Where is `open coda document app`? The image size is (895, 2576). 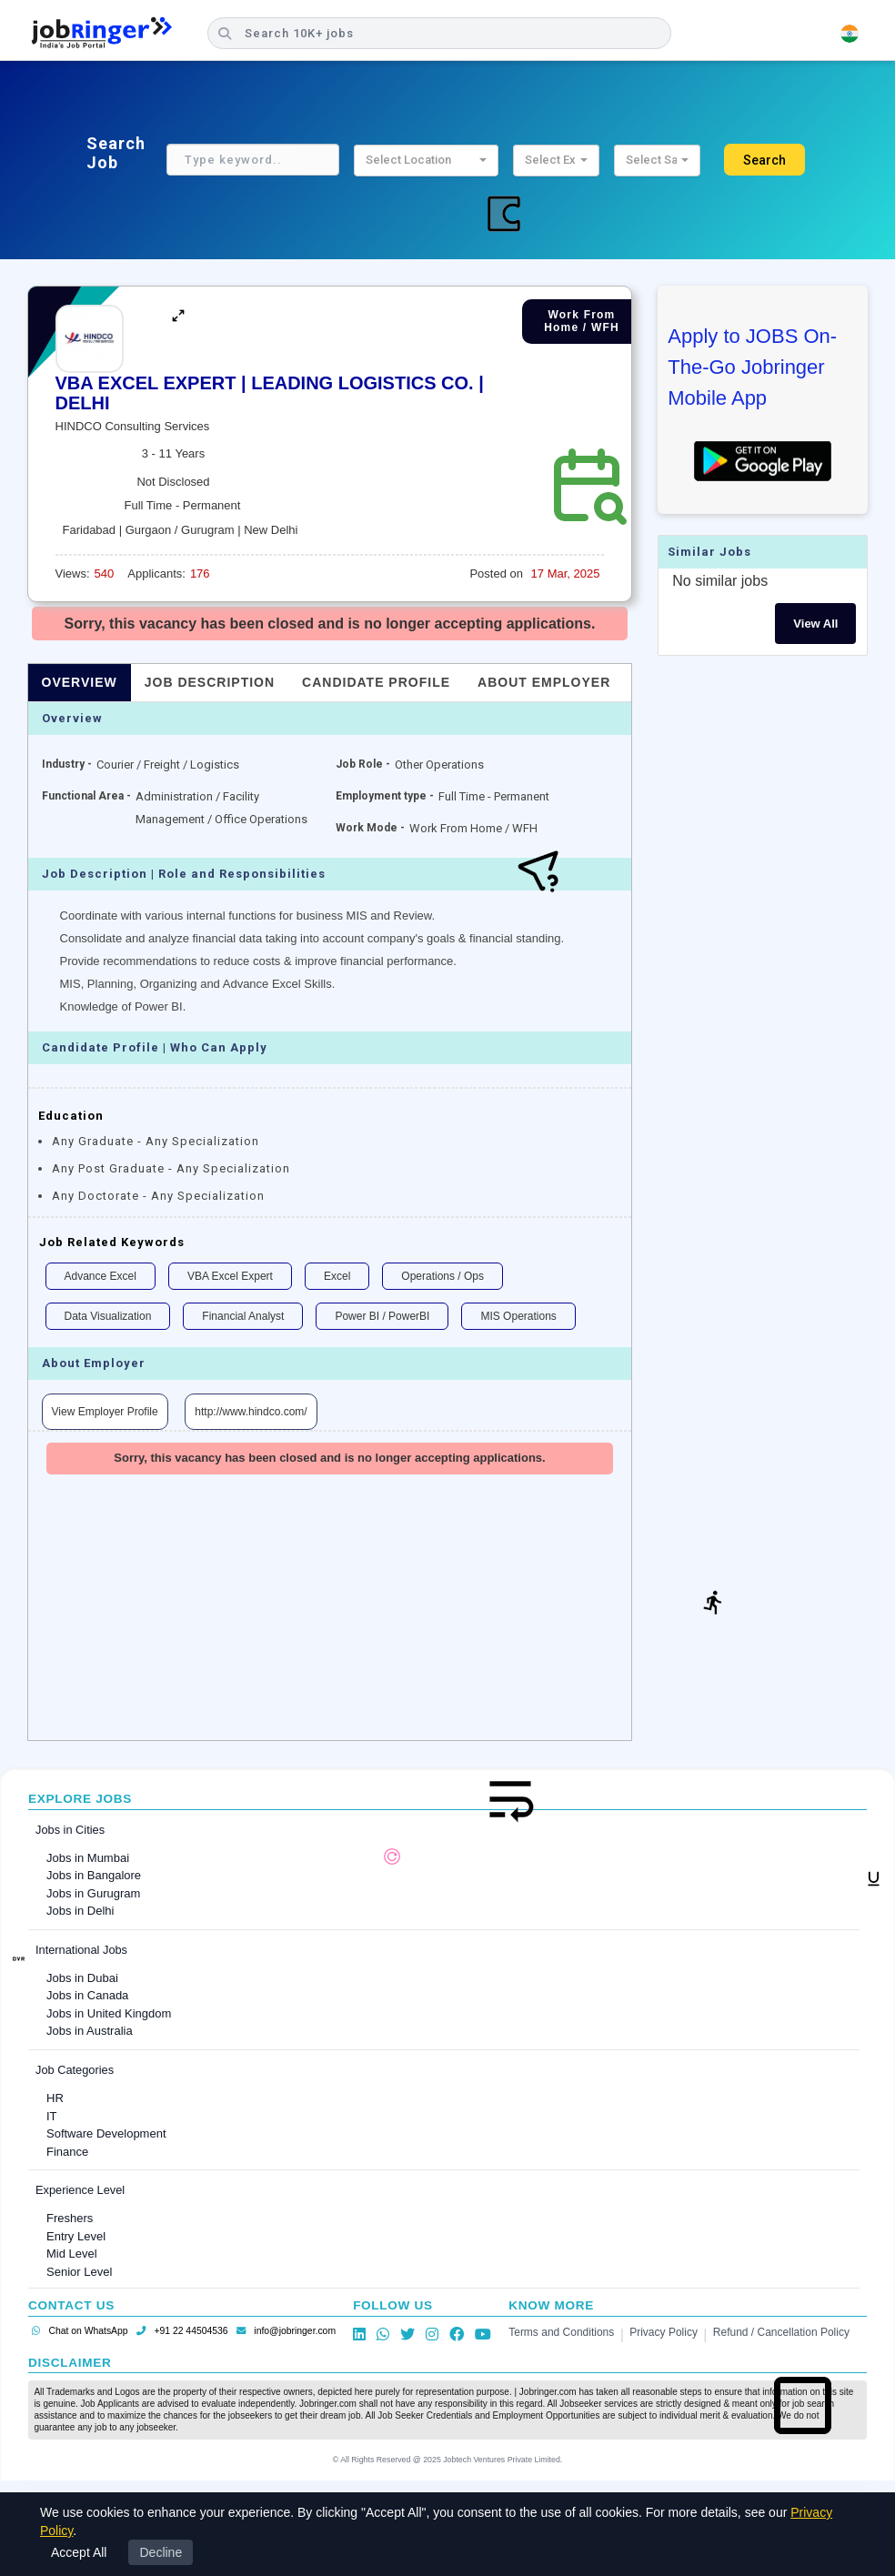 open coda document app is located at coordinates (504, 214).